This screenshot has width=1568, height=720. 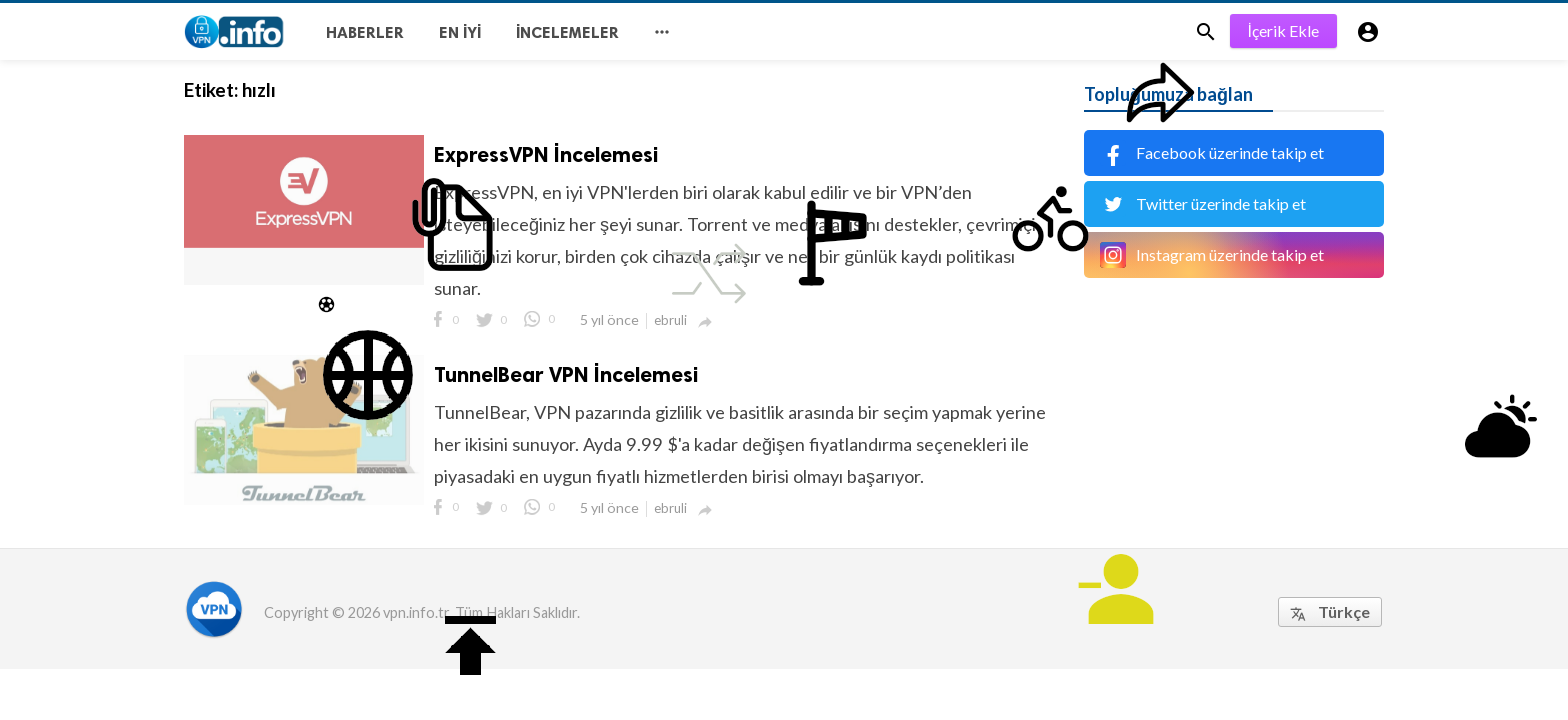 I want to click on view current wind conditions, so click(x=837, y=243).